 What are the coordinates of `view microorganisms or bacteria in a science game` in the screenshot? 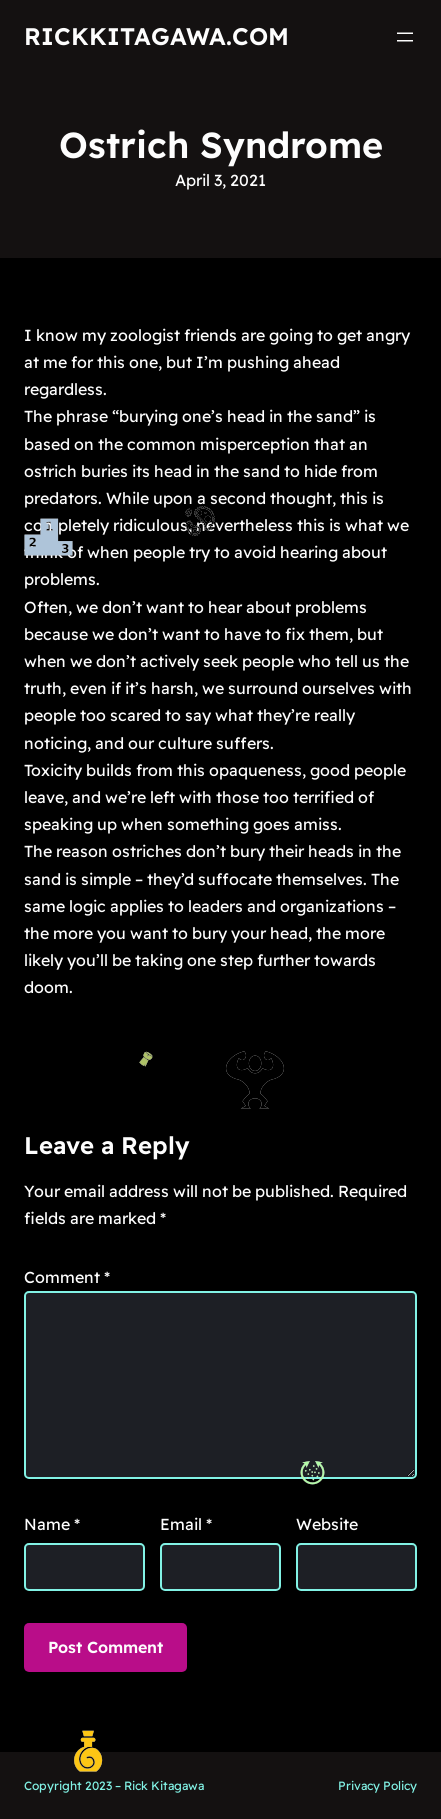 It's located at (200, 521).